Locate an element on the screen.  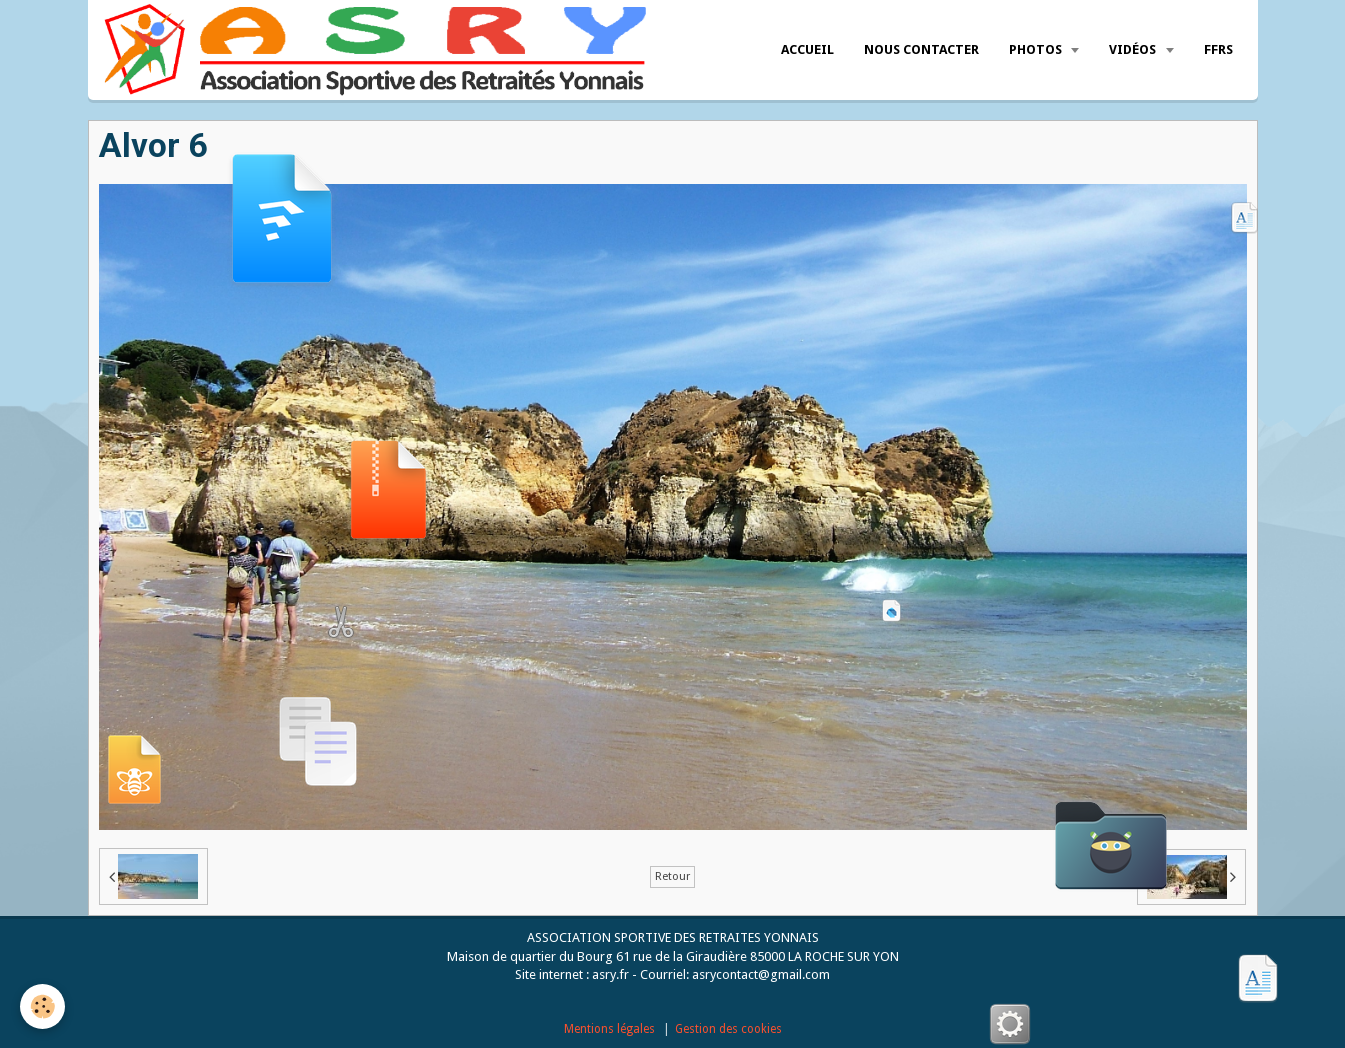
open a word processing document is located at coordinates (1258, 978).